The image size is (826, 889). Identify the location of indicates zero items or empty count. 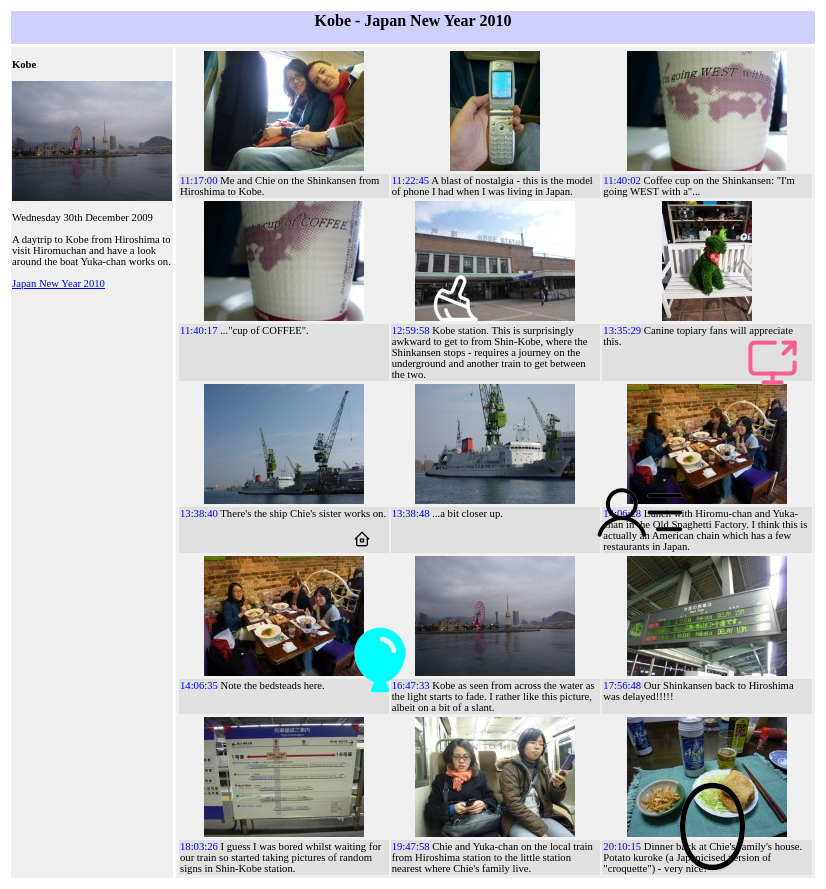
(712, 826).